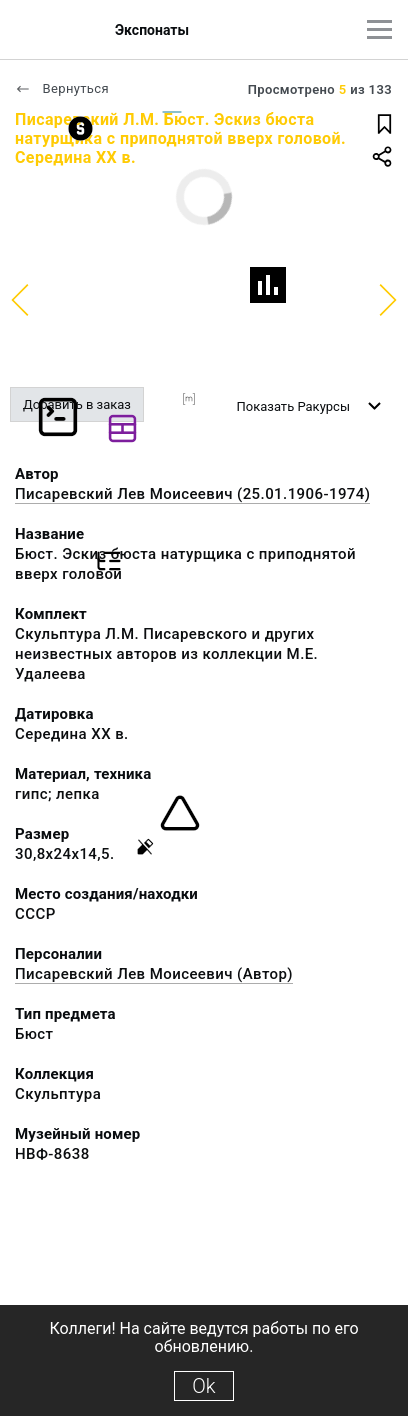  Describe the element at coordinates (145, 847) in the screenshot. I see `editing is disabled or unavailable` at that location.